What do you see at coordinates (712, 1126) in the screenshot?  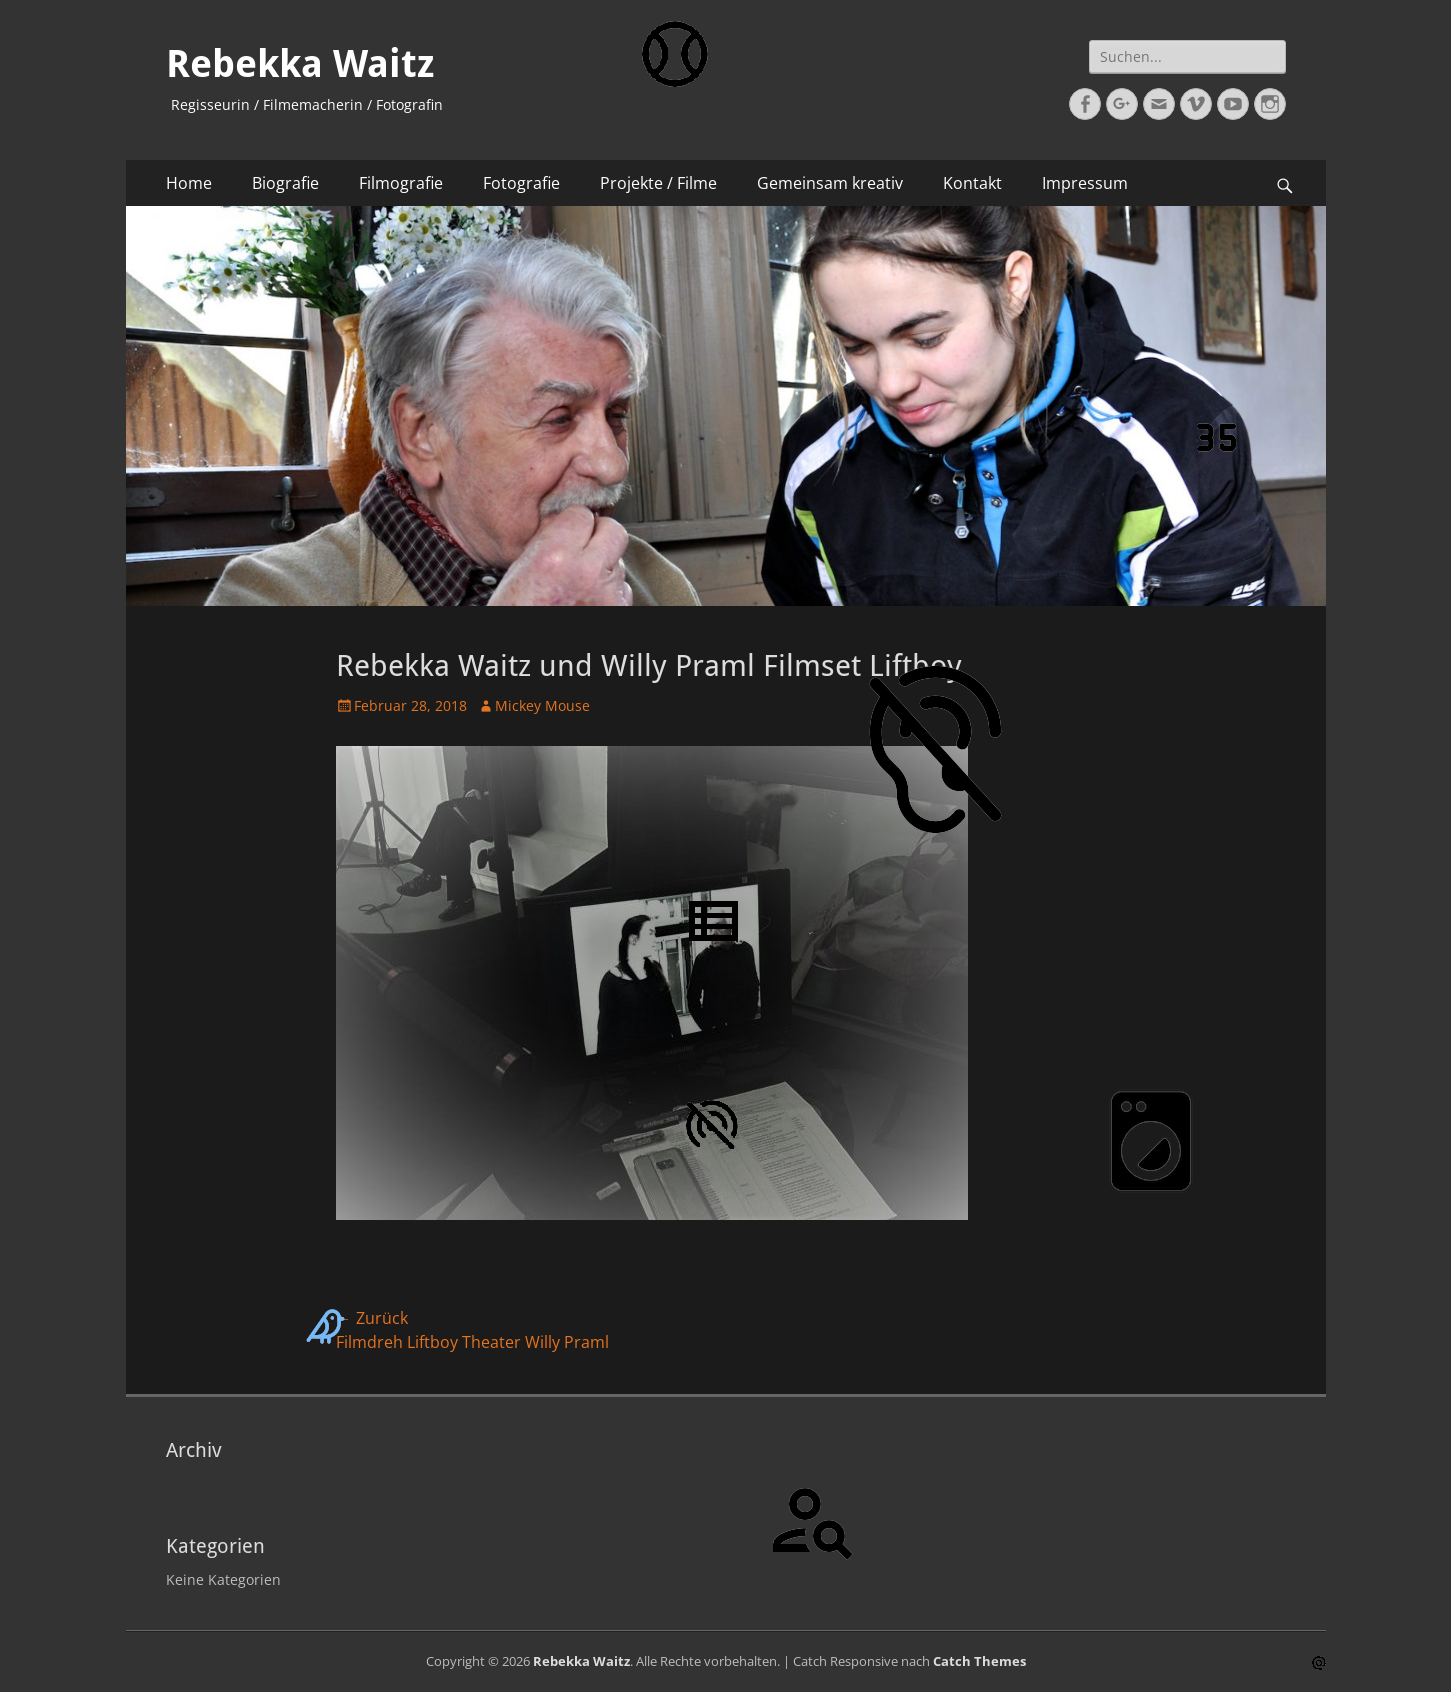 I see `portable hotspot is disabled` at bounding box center [712, 1126].